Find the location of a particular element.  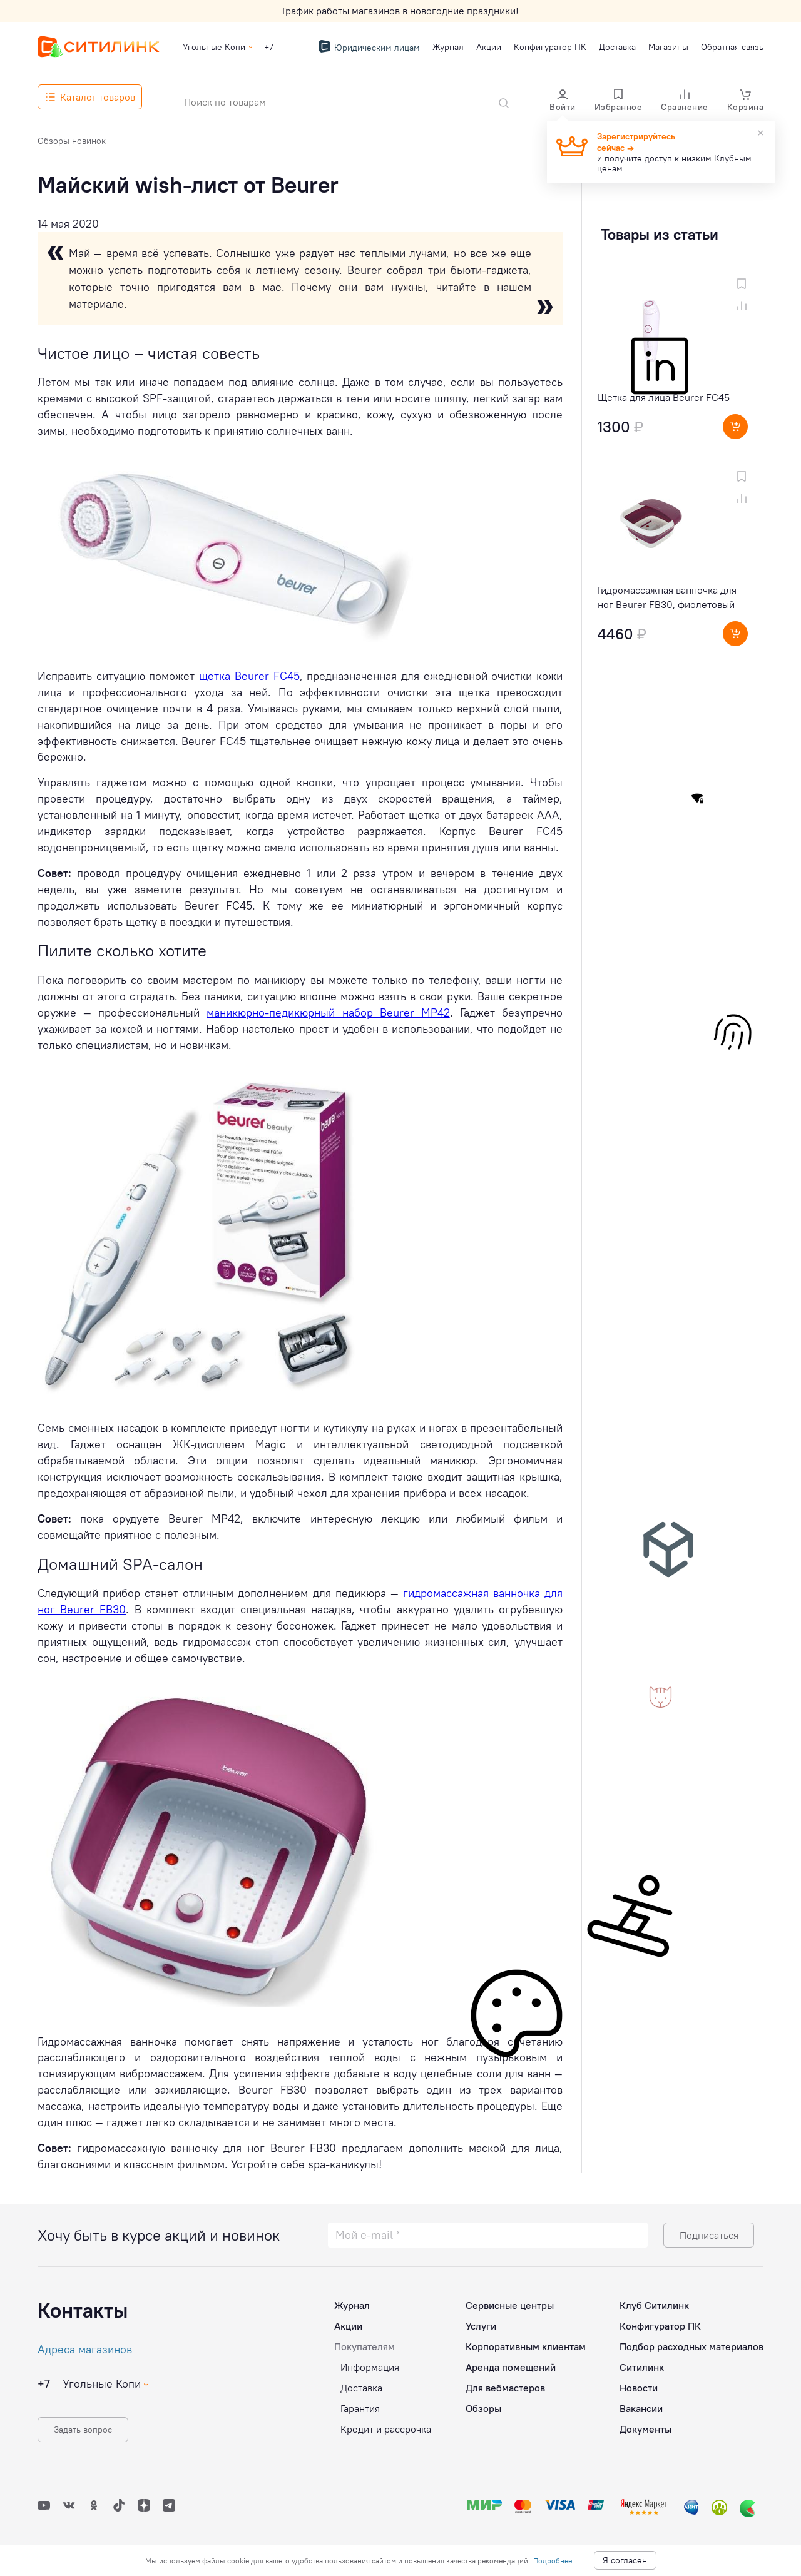

open LinkedIn profile or app is located at coordinates (660, 366).